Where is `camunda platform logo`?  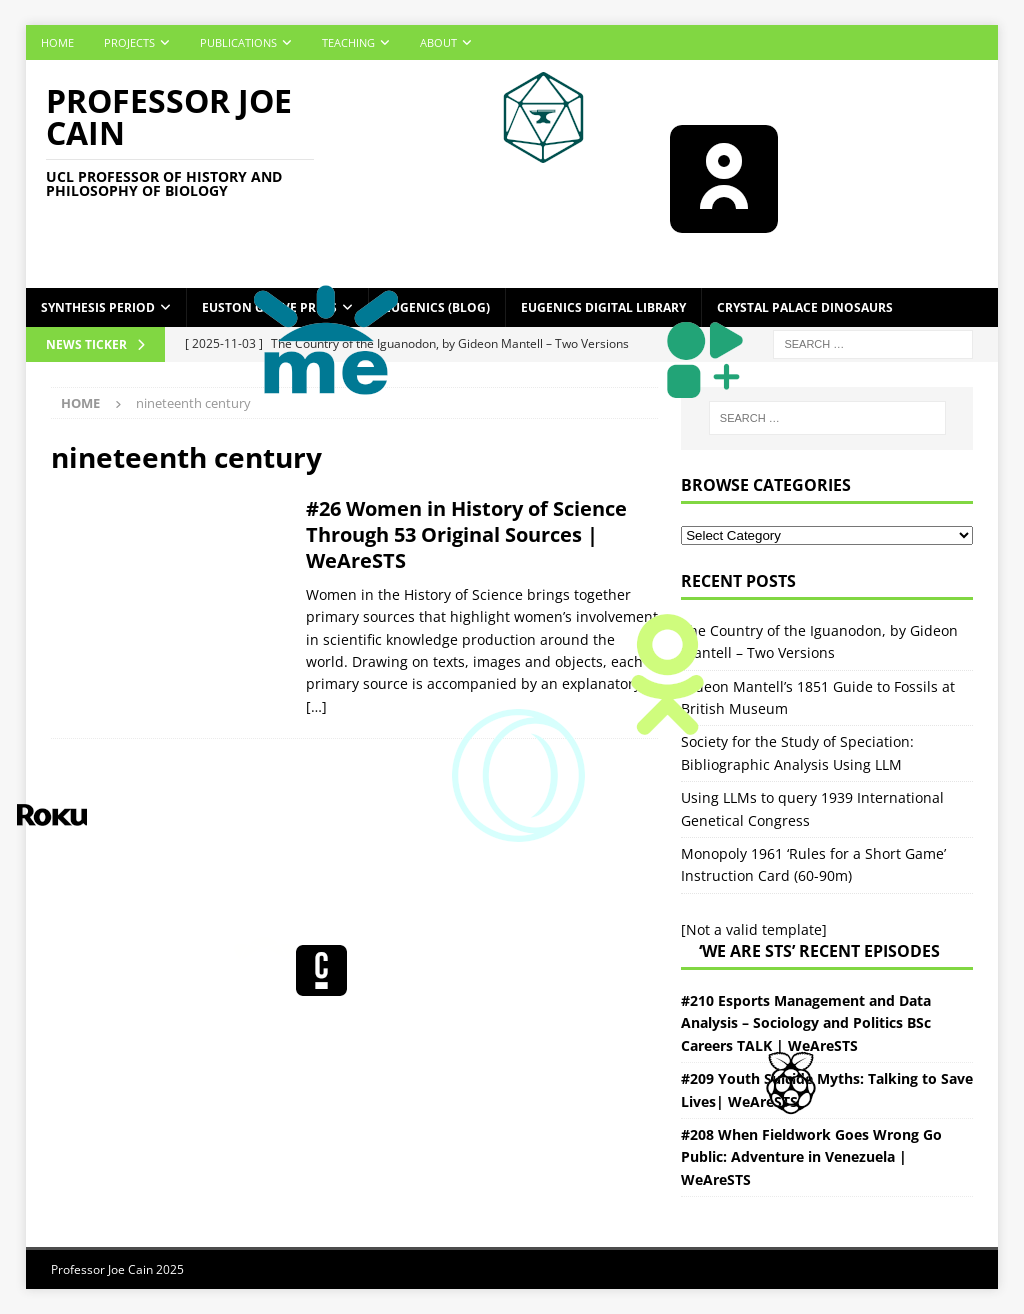
camunda platform logo is located at coordinates (321, 970).